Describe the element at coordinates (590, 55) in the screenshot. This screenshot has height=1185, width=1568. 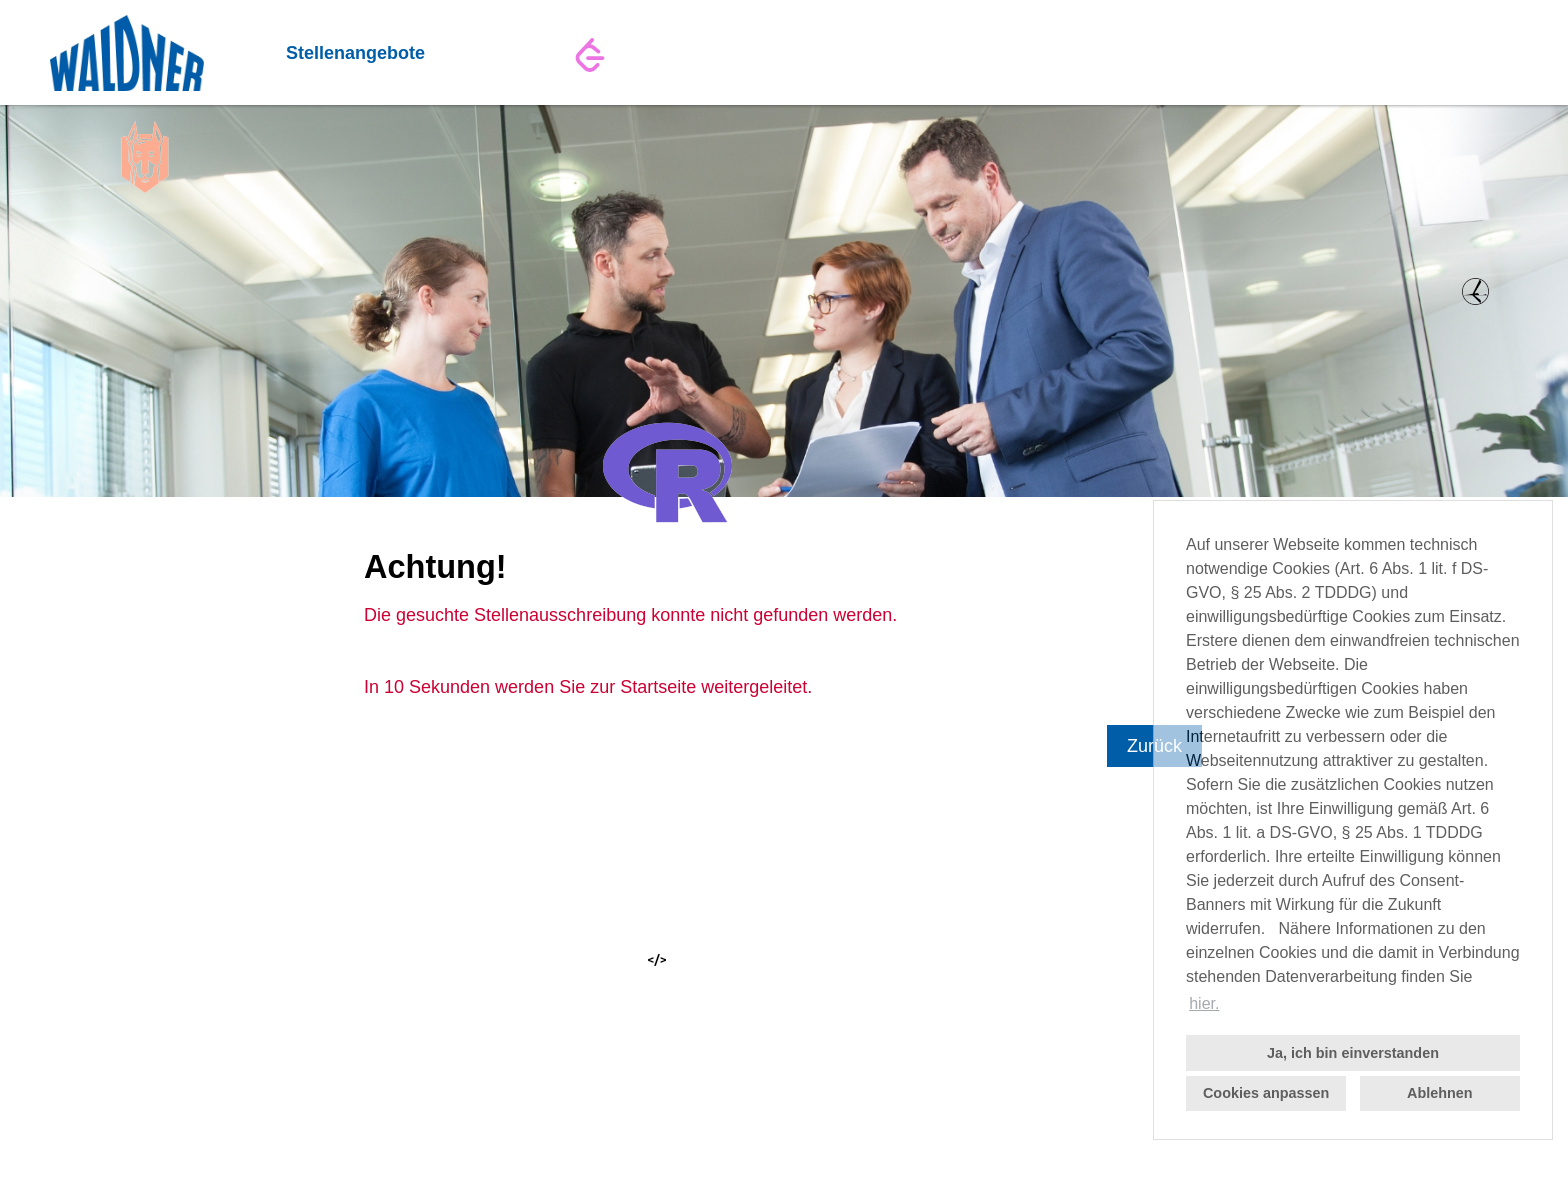
I see `open leetcode app or website` at that location.